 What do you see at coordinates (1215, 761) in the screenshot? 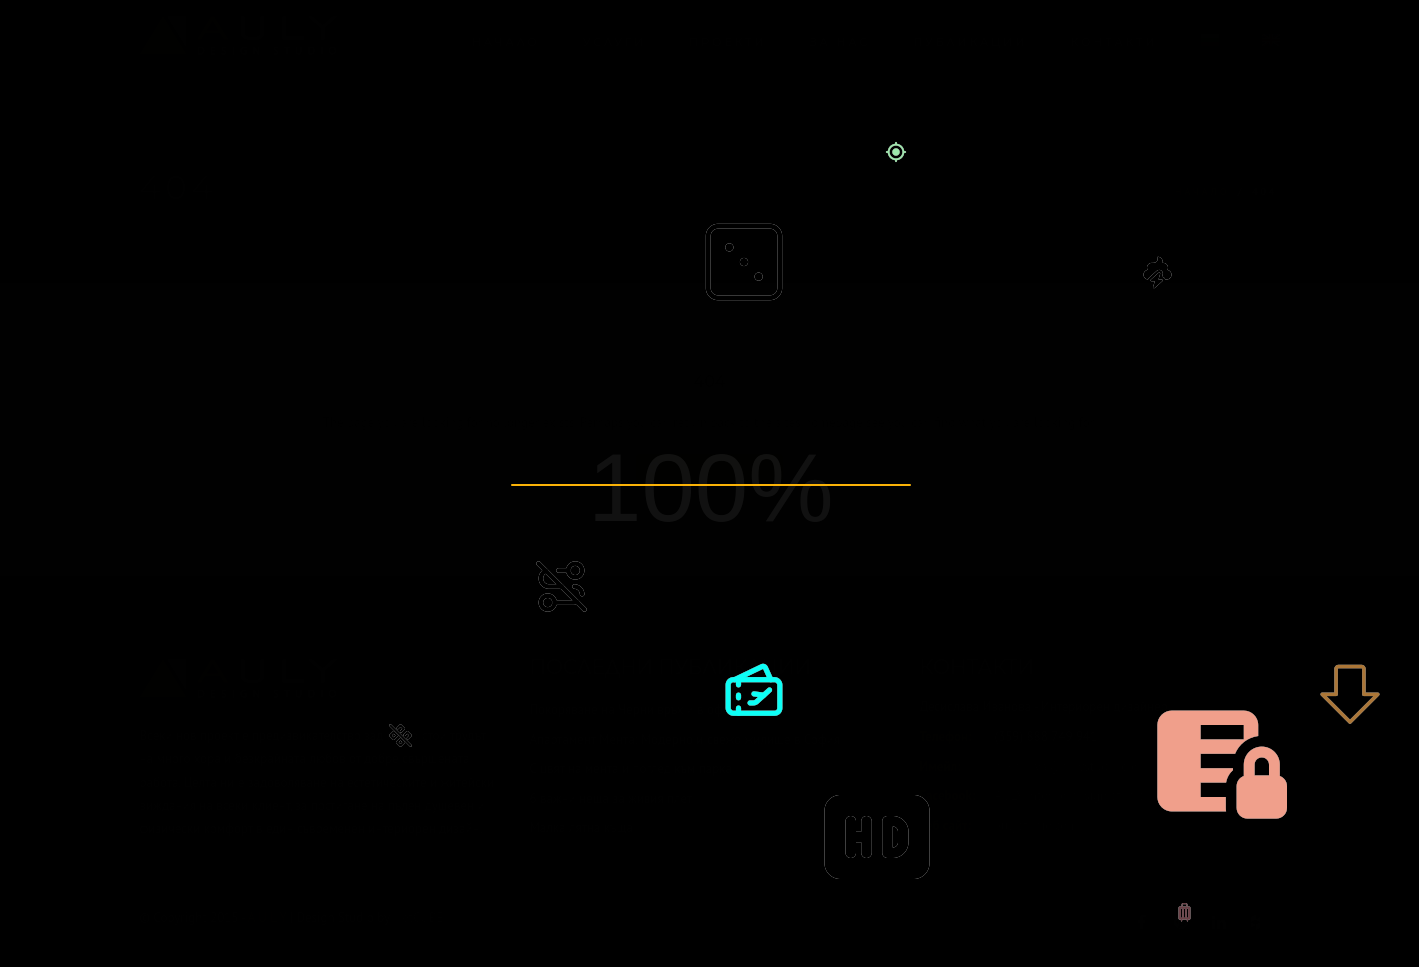
I see `lock a specific row in a spreadsheet or table` at bounding box center [1215, 761].